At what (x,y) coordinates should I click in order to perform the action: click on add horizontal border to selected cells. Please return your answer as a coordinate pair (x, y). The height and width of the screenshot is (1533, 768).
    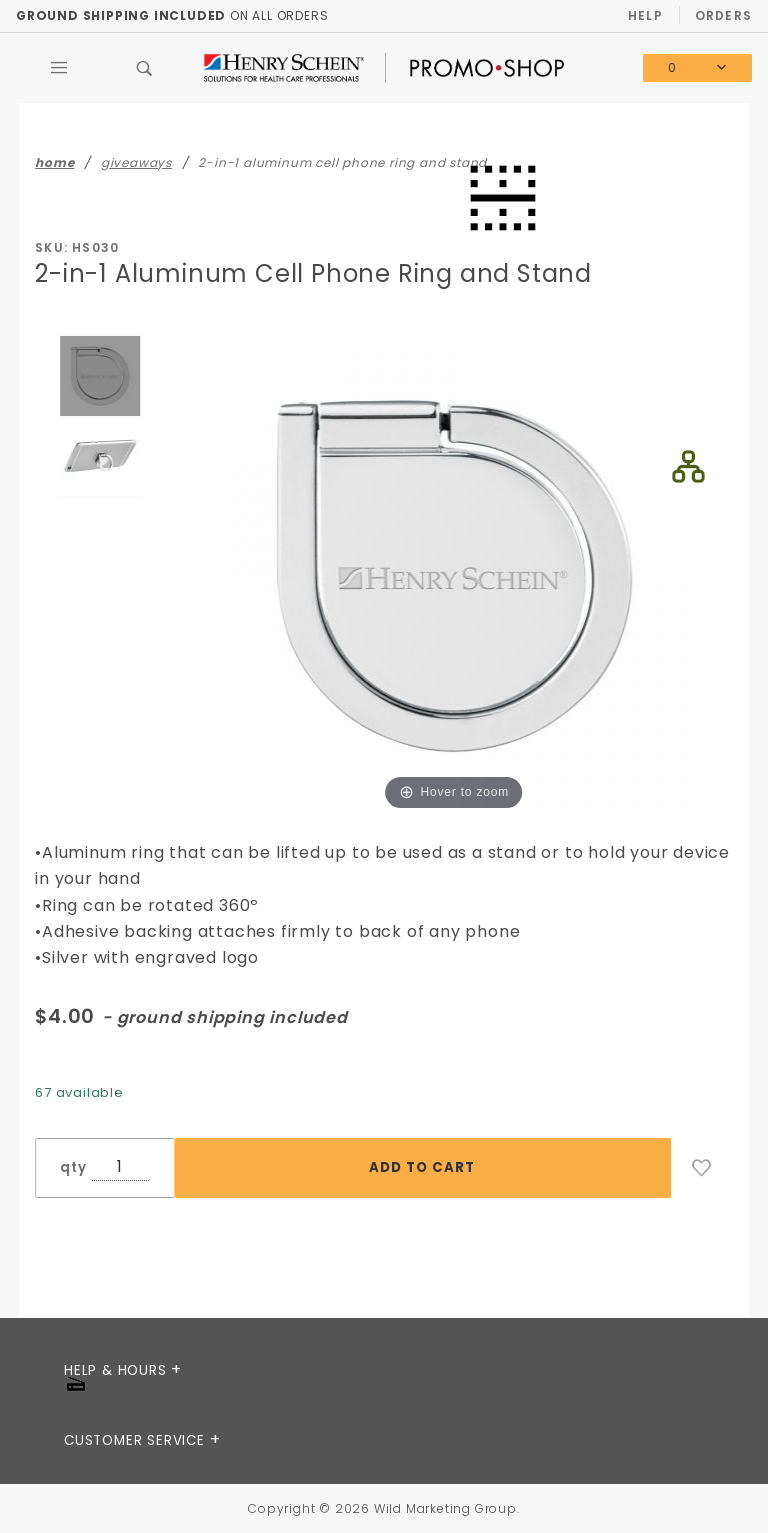
    Looking at the image, I should click on (503, 198).